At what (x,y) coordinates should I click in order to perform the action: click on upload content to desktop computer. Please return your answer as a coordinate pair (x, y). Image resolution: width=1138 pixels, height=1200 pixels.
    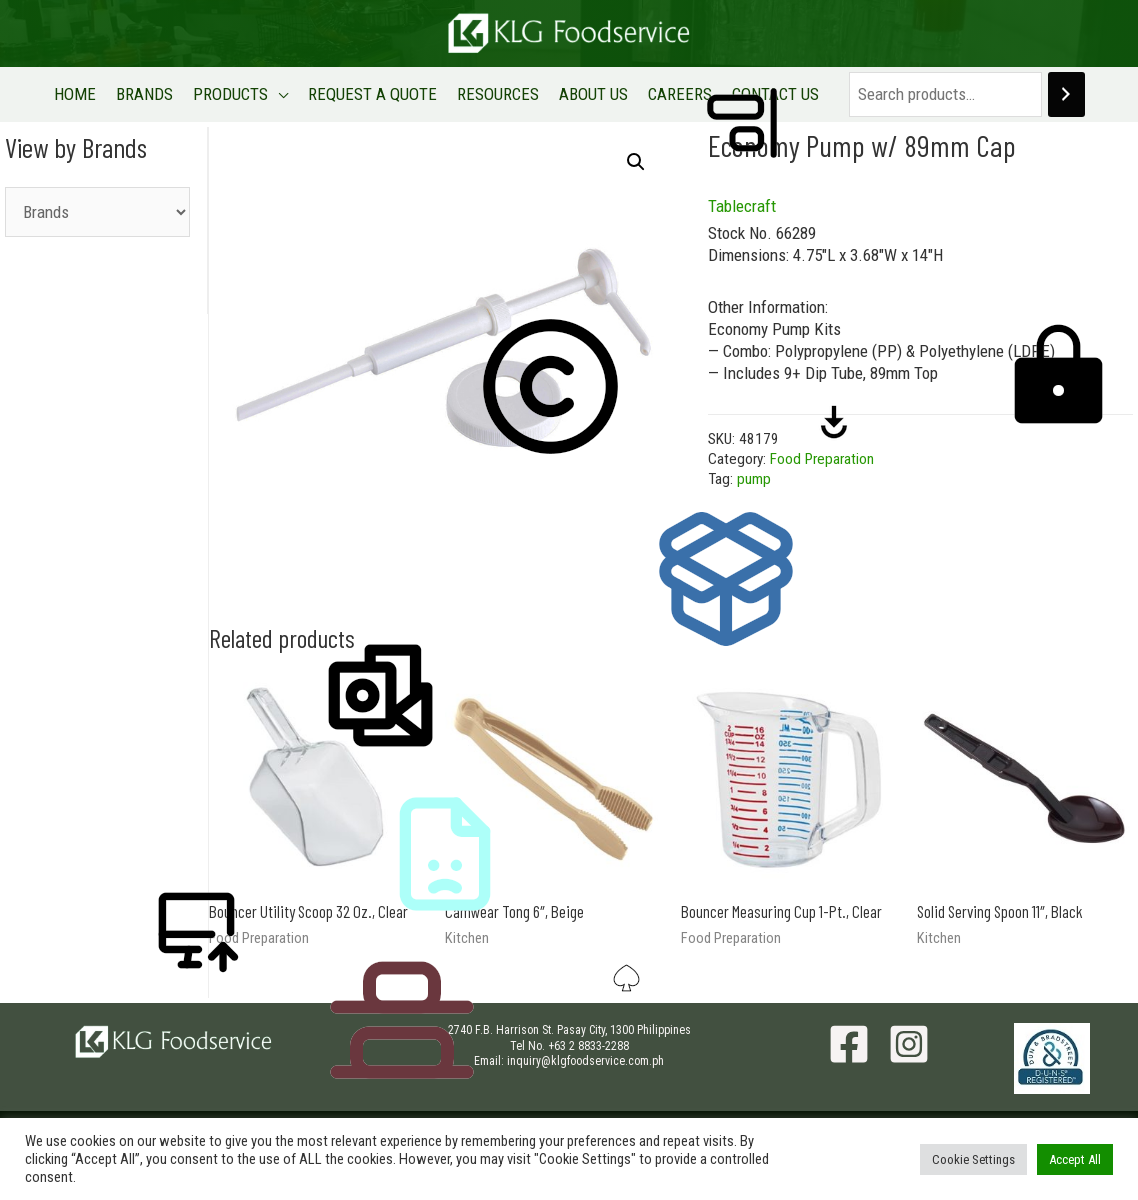
    Looking at the image, I should click on (196, 930).